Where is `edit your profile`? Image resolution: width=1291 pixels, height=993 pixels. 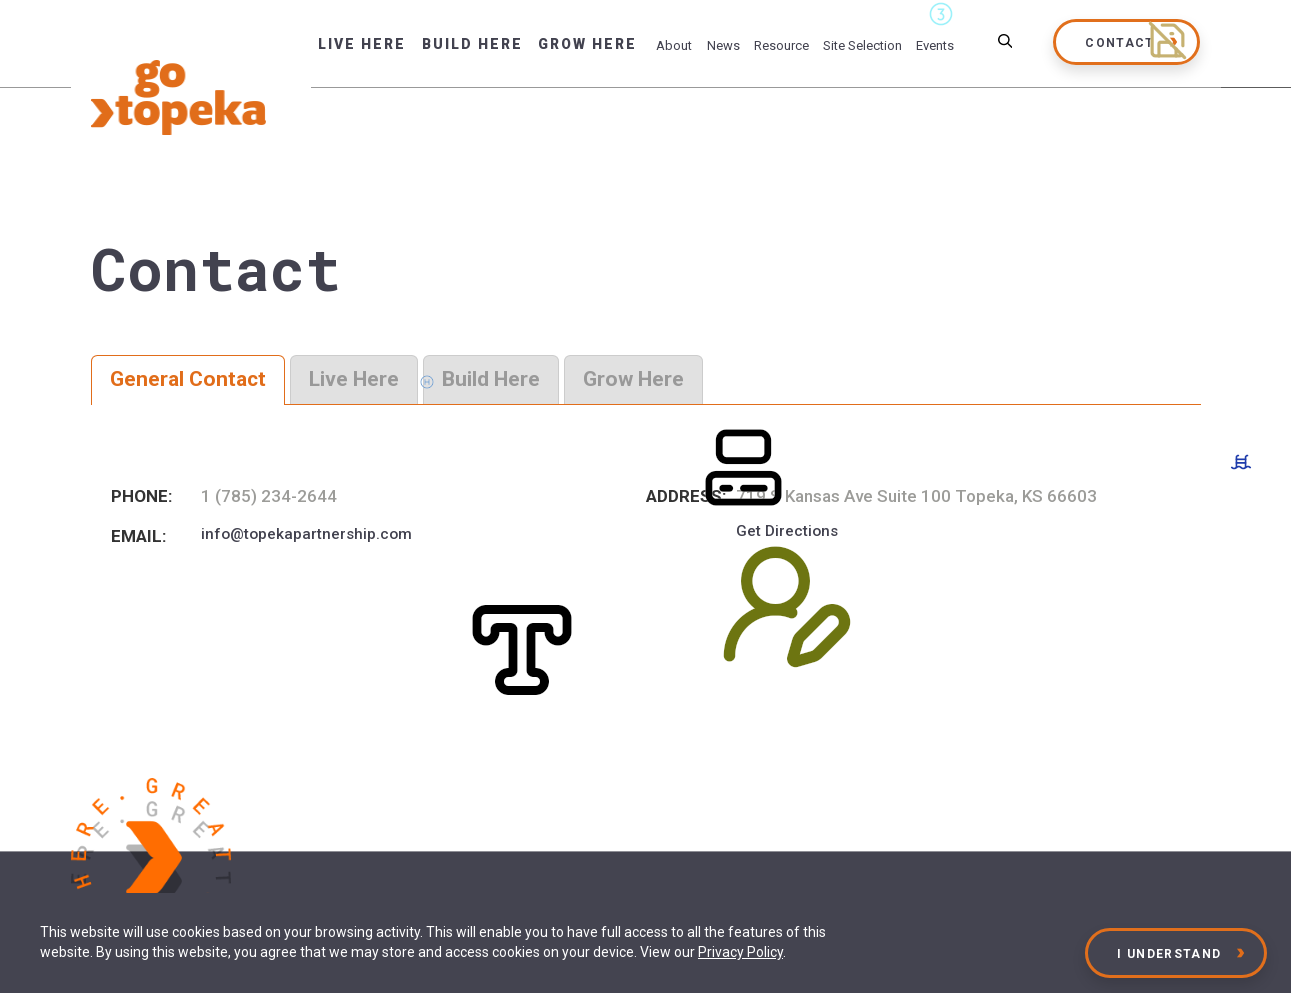 edit your profile is located at coordinates (787, 604).